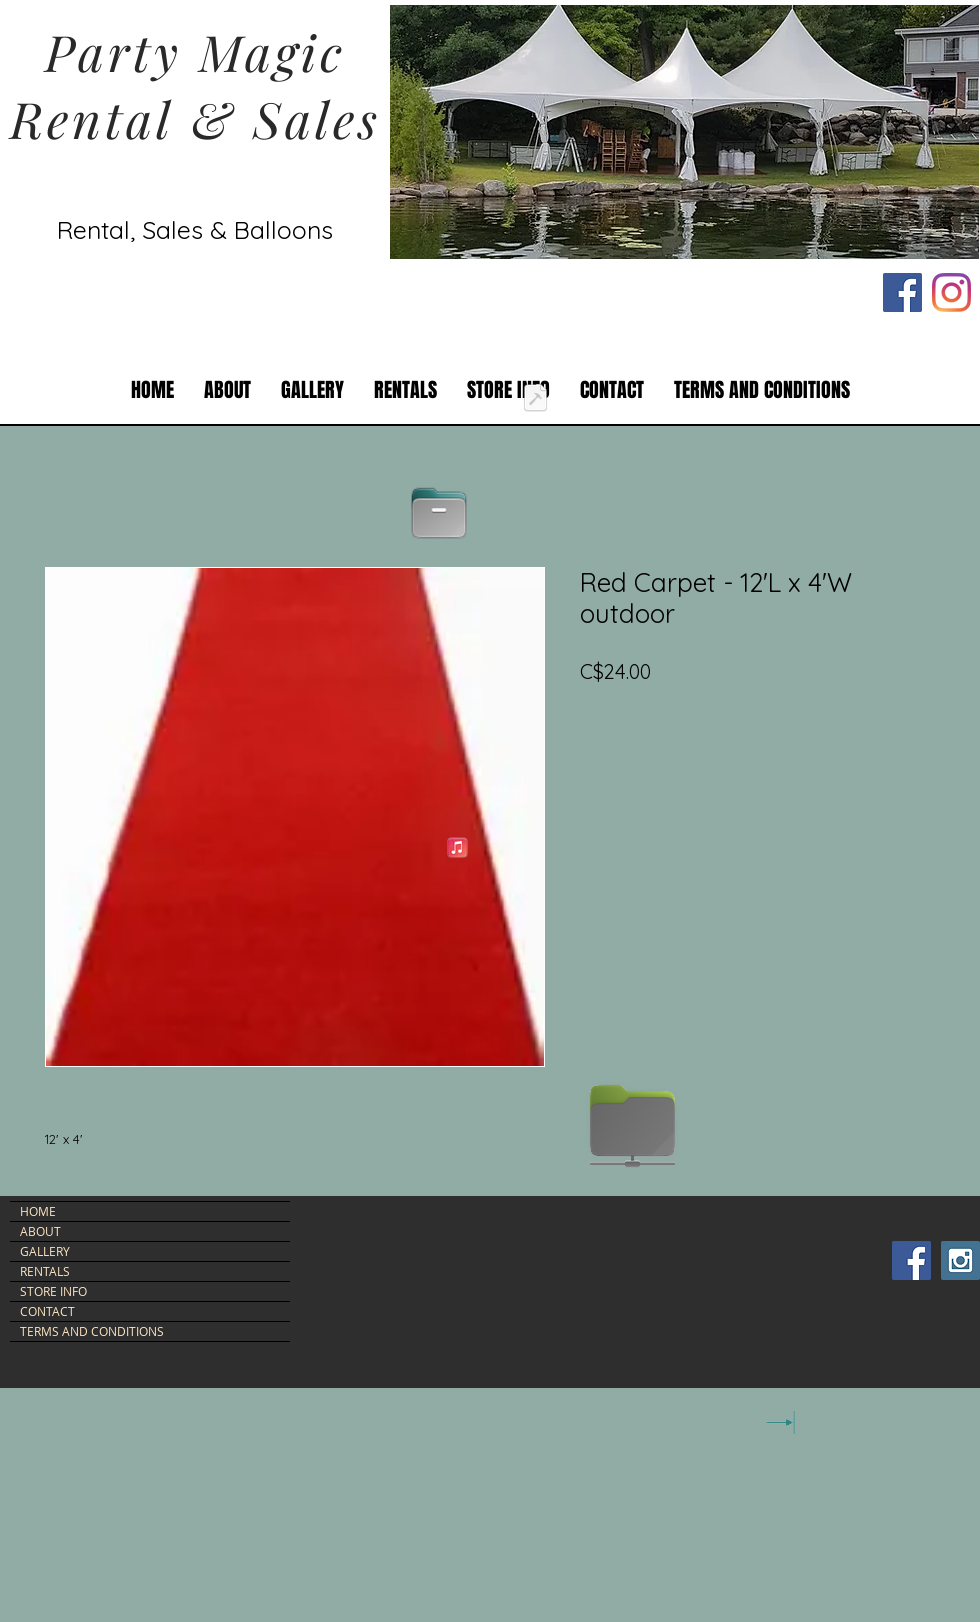 This screenshot has width=980, height=1622. Describe the element at coordinates (632, 1124) in the screenshot. I see `access a remote or network folder` at that location.